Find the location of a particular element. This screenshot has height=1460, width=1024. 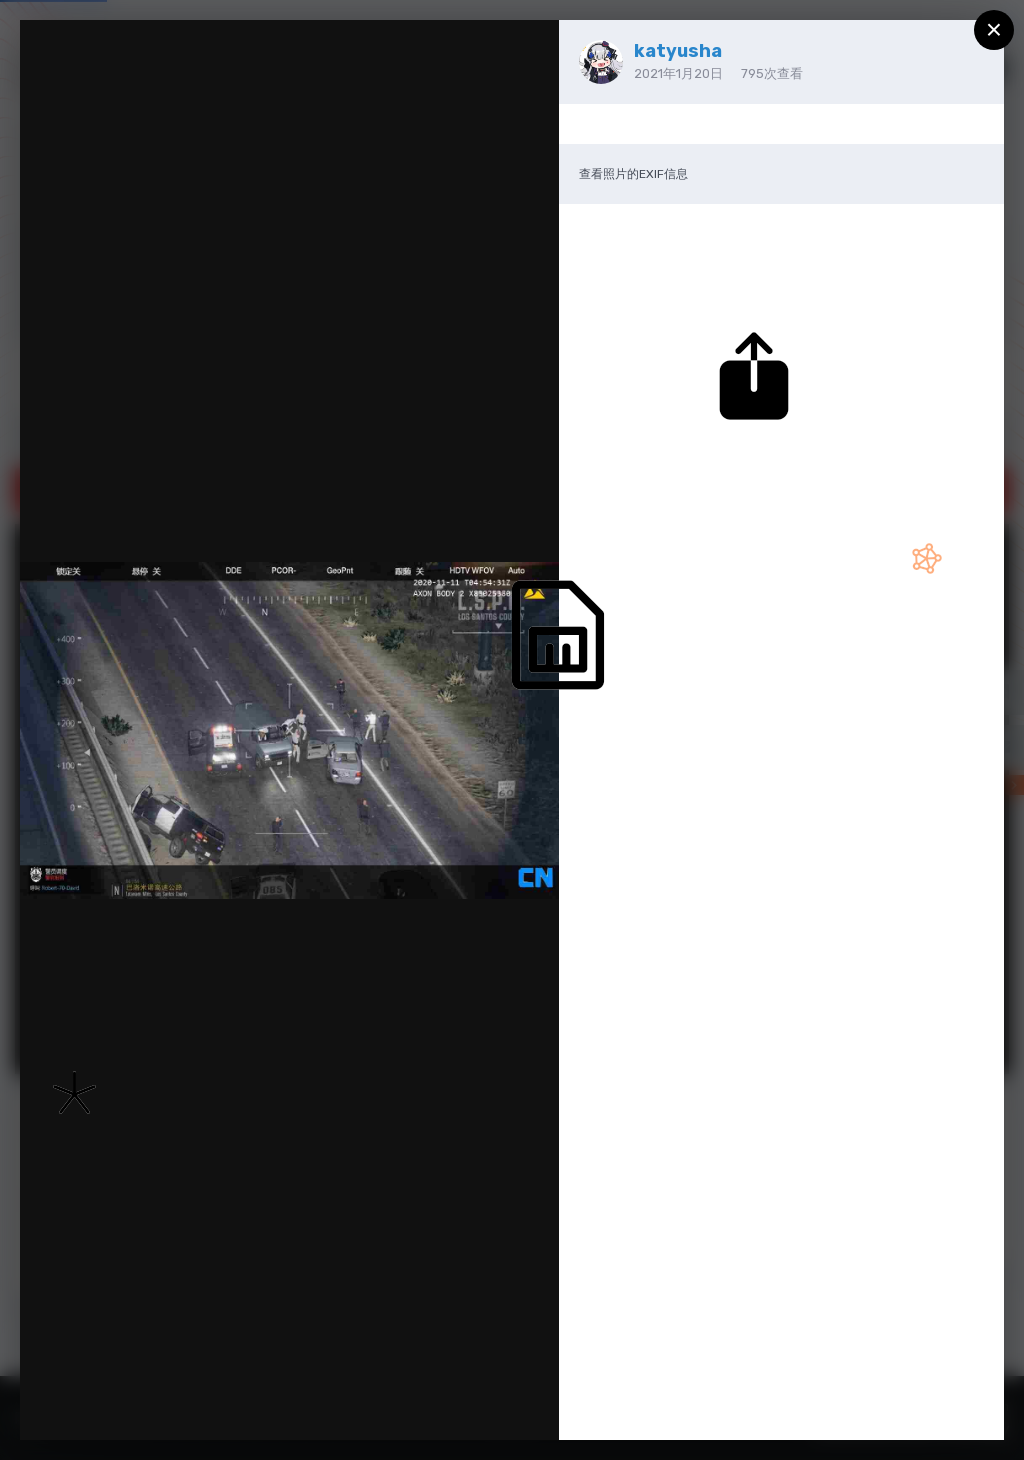

share this content is located at coordinates (754, 376).